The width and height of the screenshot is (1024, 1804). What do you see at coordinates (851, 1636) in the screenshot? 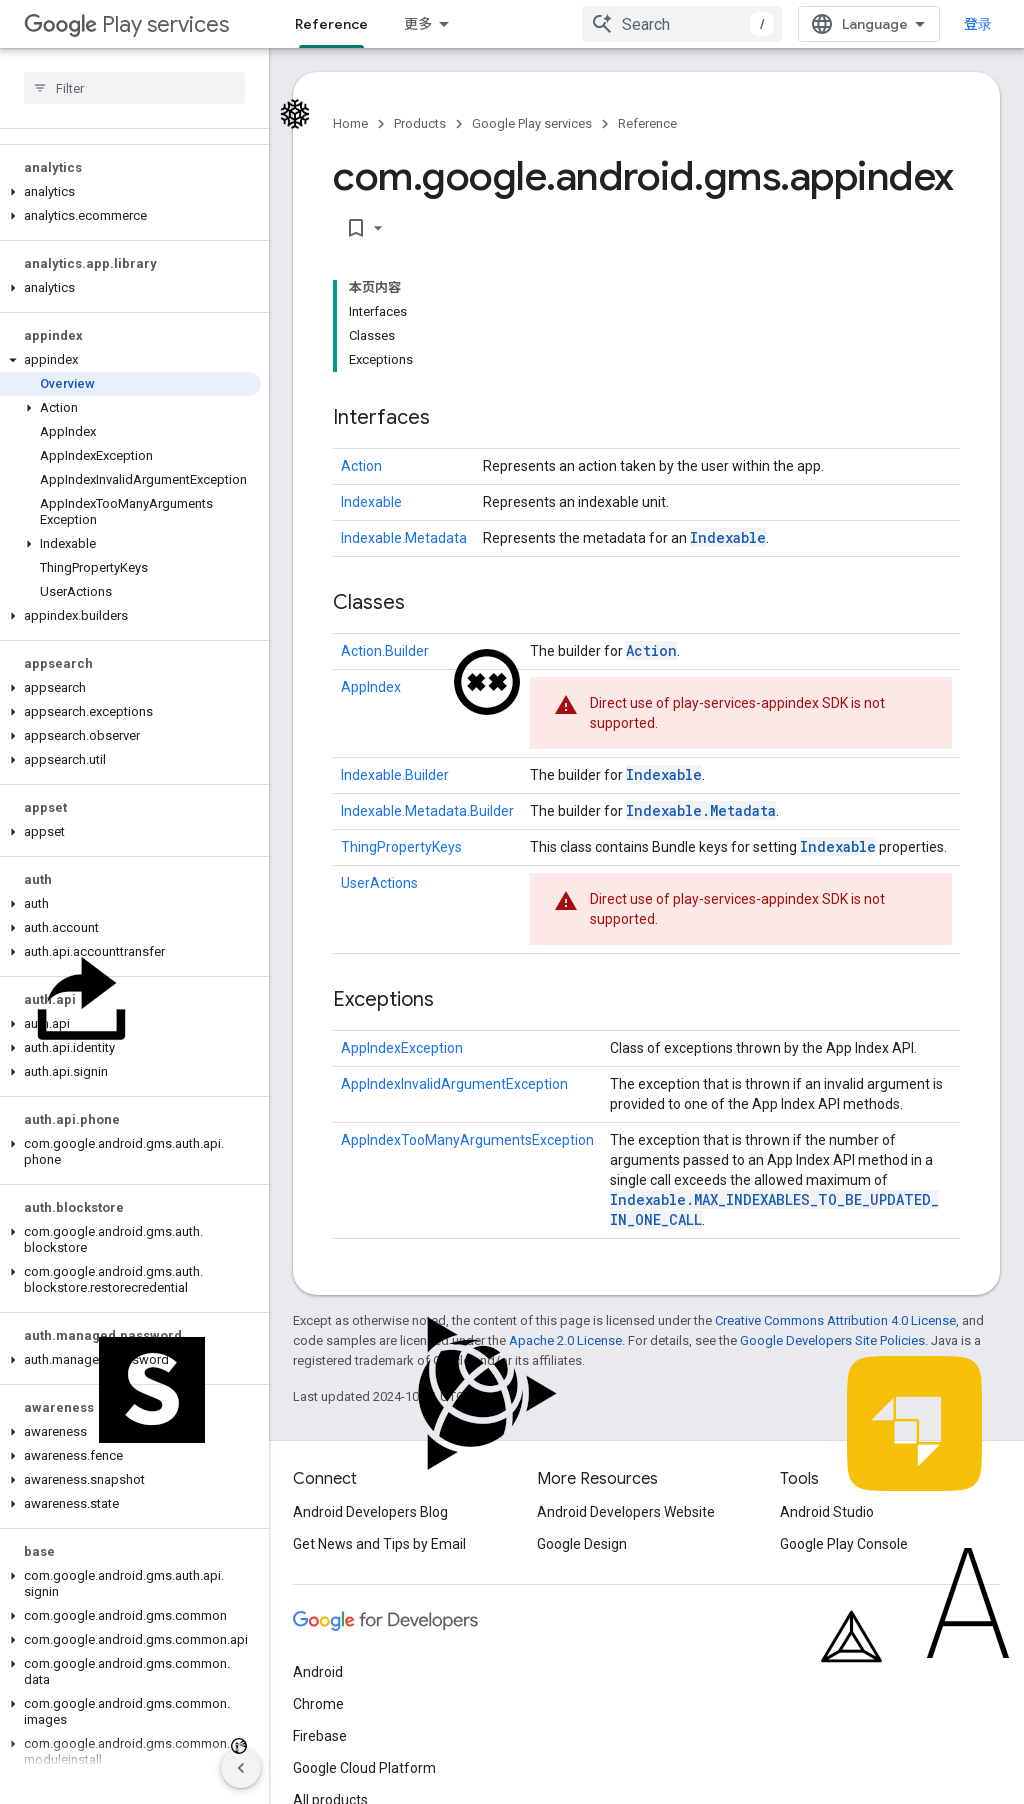
I see `basic attention token (BAT) cryptocurrency logo` at bounding box center [851, 1636].